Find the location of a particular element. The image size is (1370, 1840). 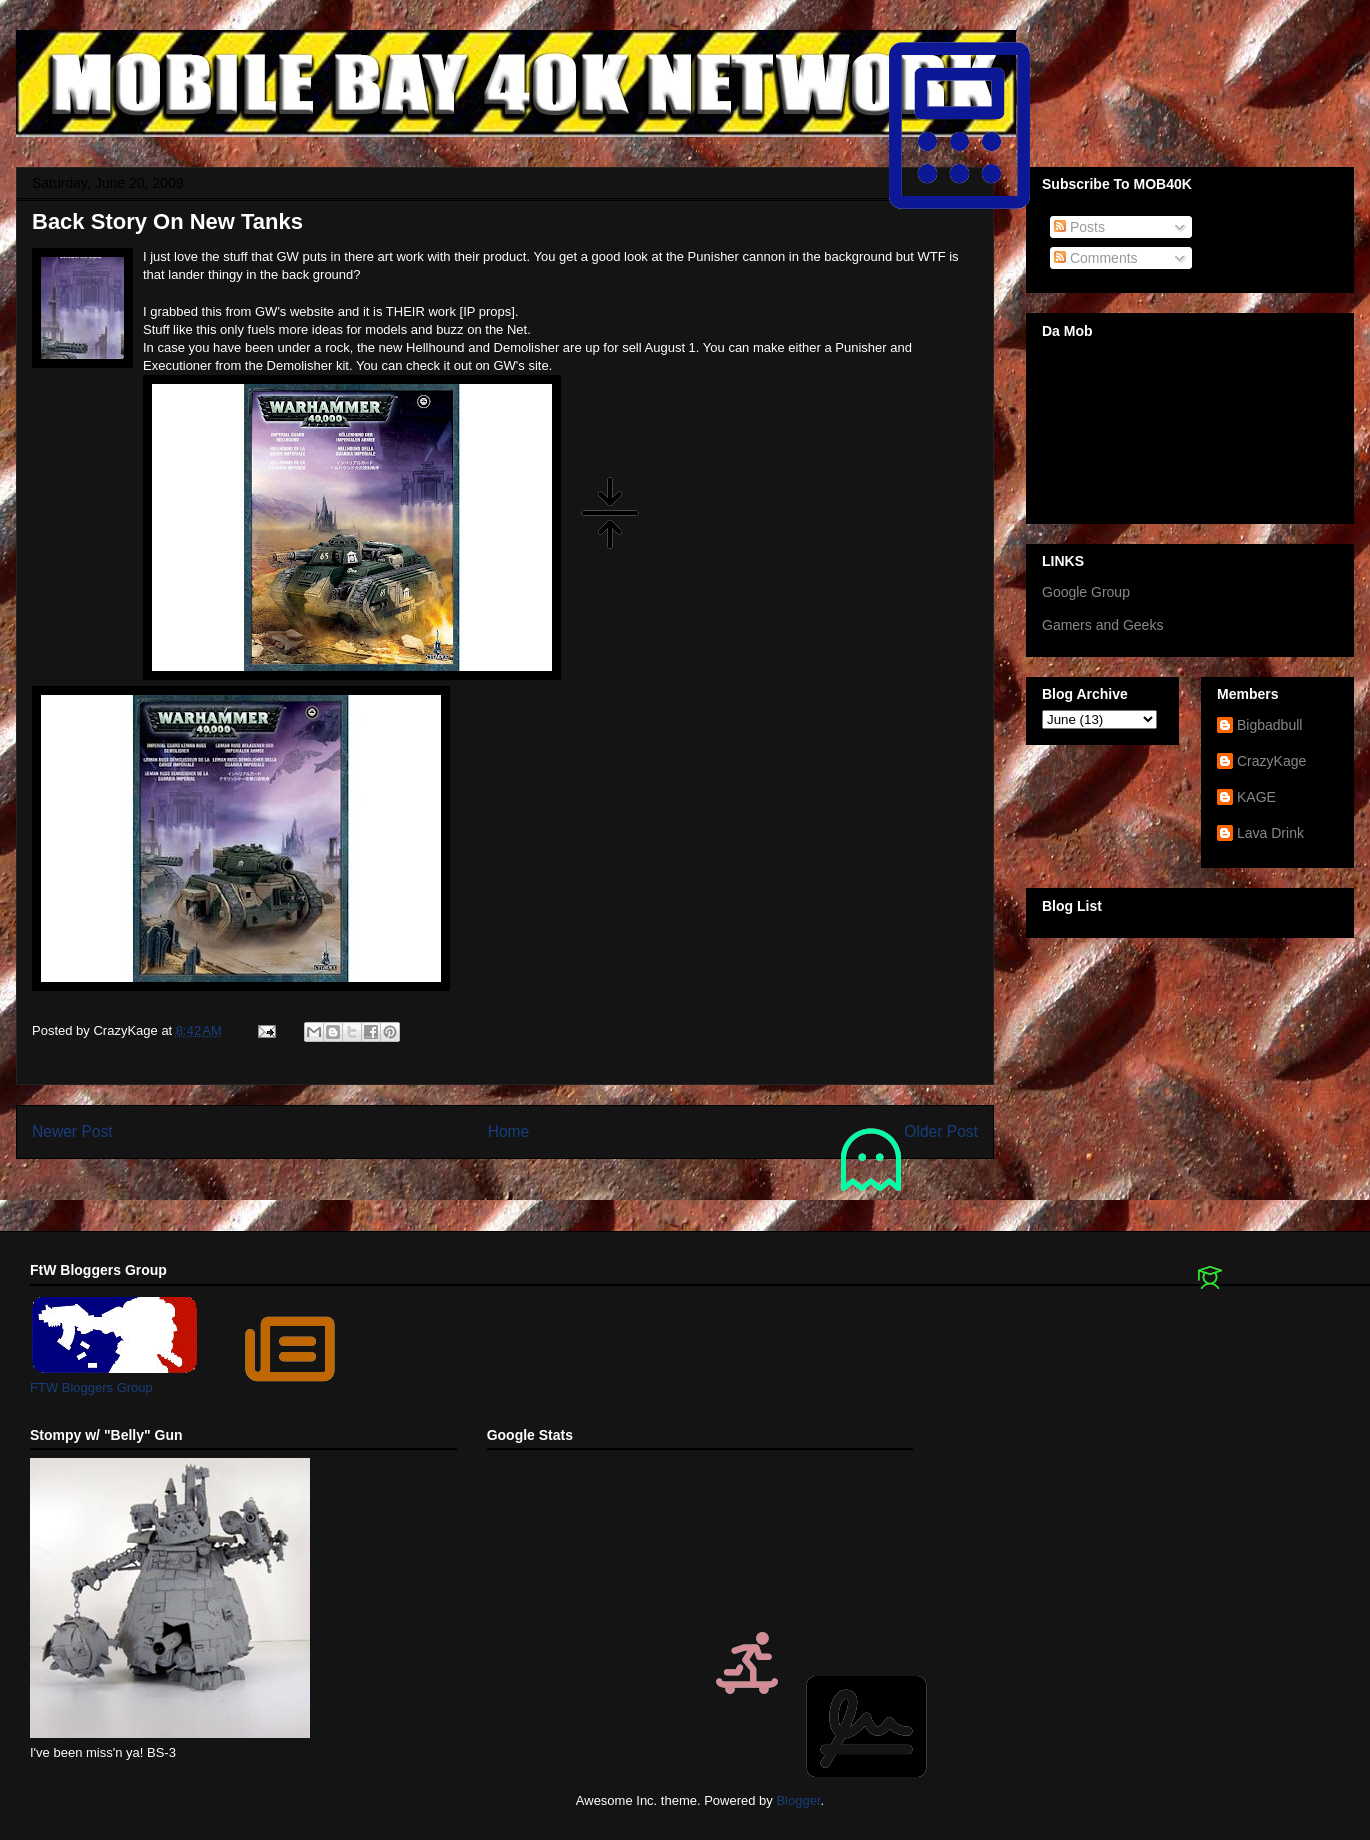

collapse content vertically is located at coordinates (610, 513).